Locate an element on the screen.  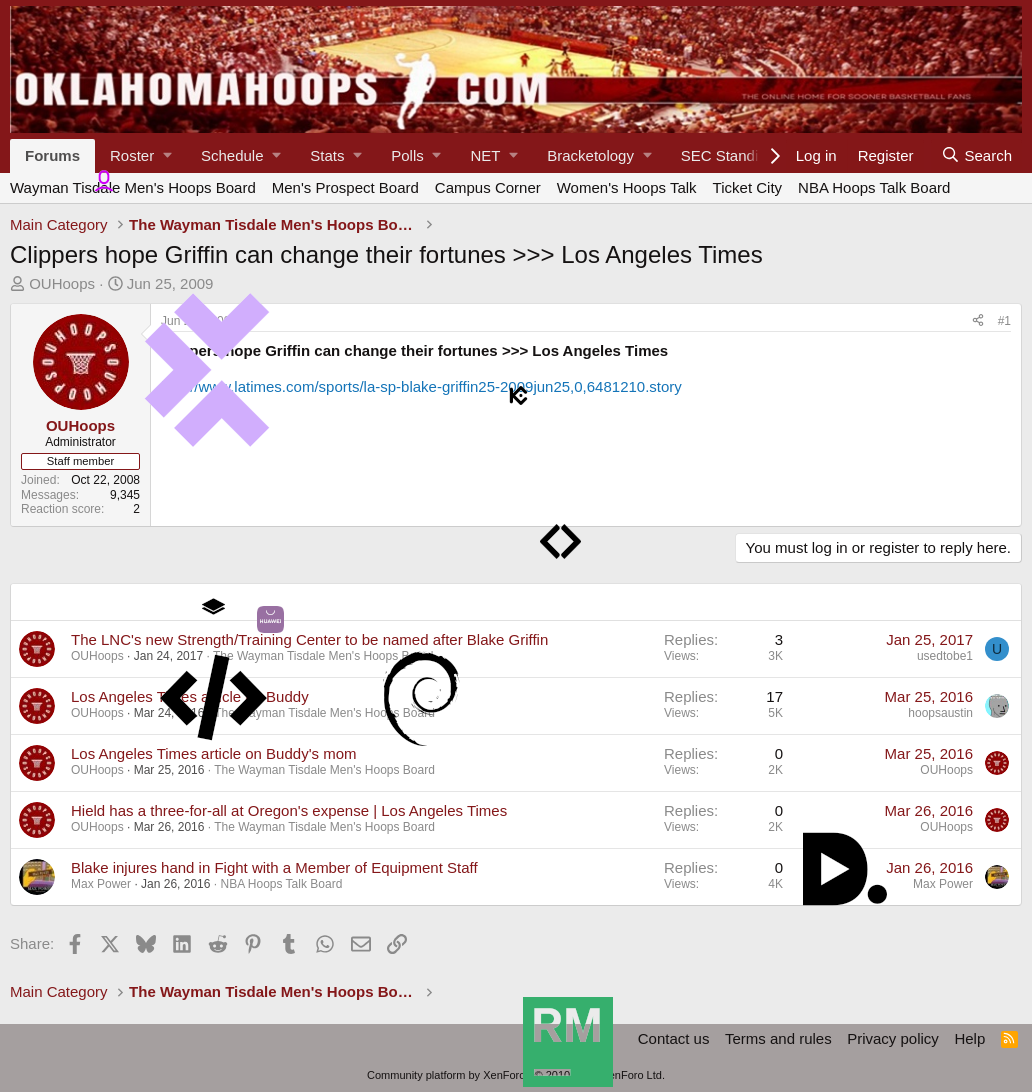
open remove.bg background removal tool is located at coordinates (213, 606).